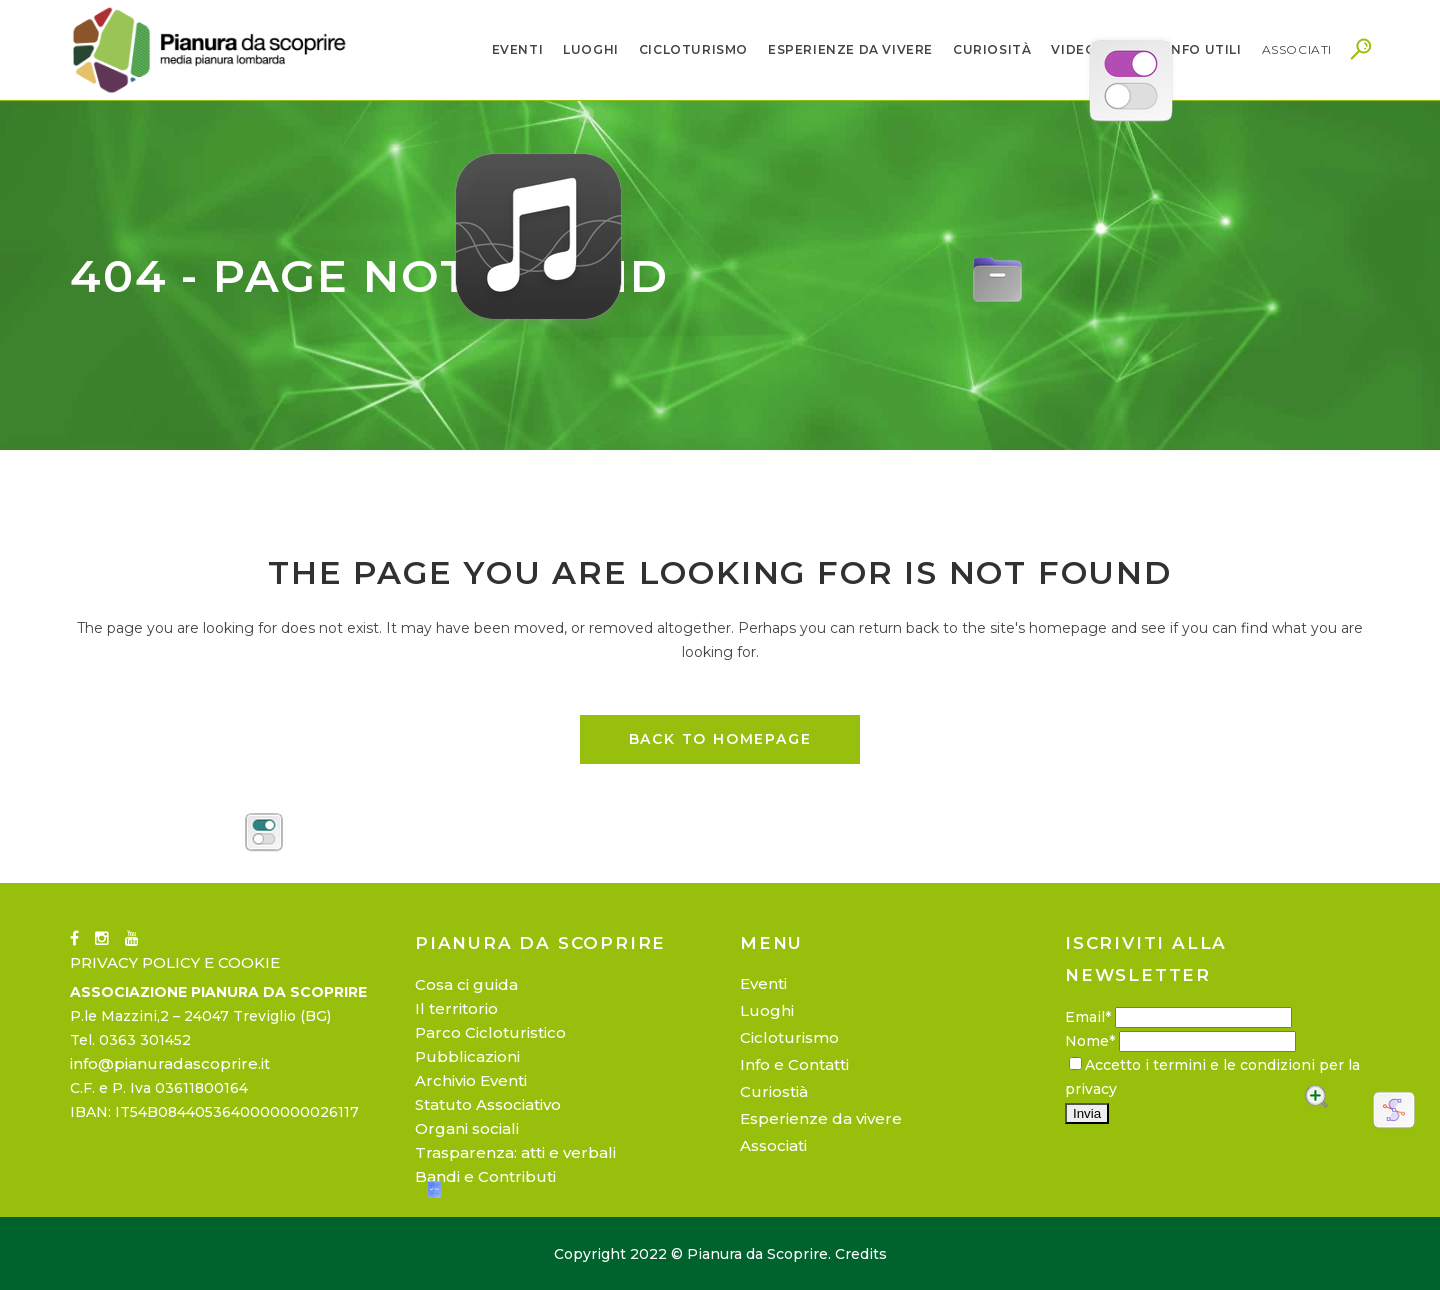 This screenshot has width=1440, height=1290. Describe the element at coordinates (1131, 80) in the screenshot. I see `open unity tweak tool settings` at that location.